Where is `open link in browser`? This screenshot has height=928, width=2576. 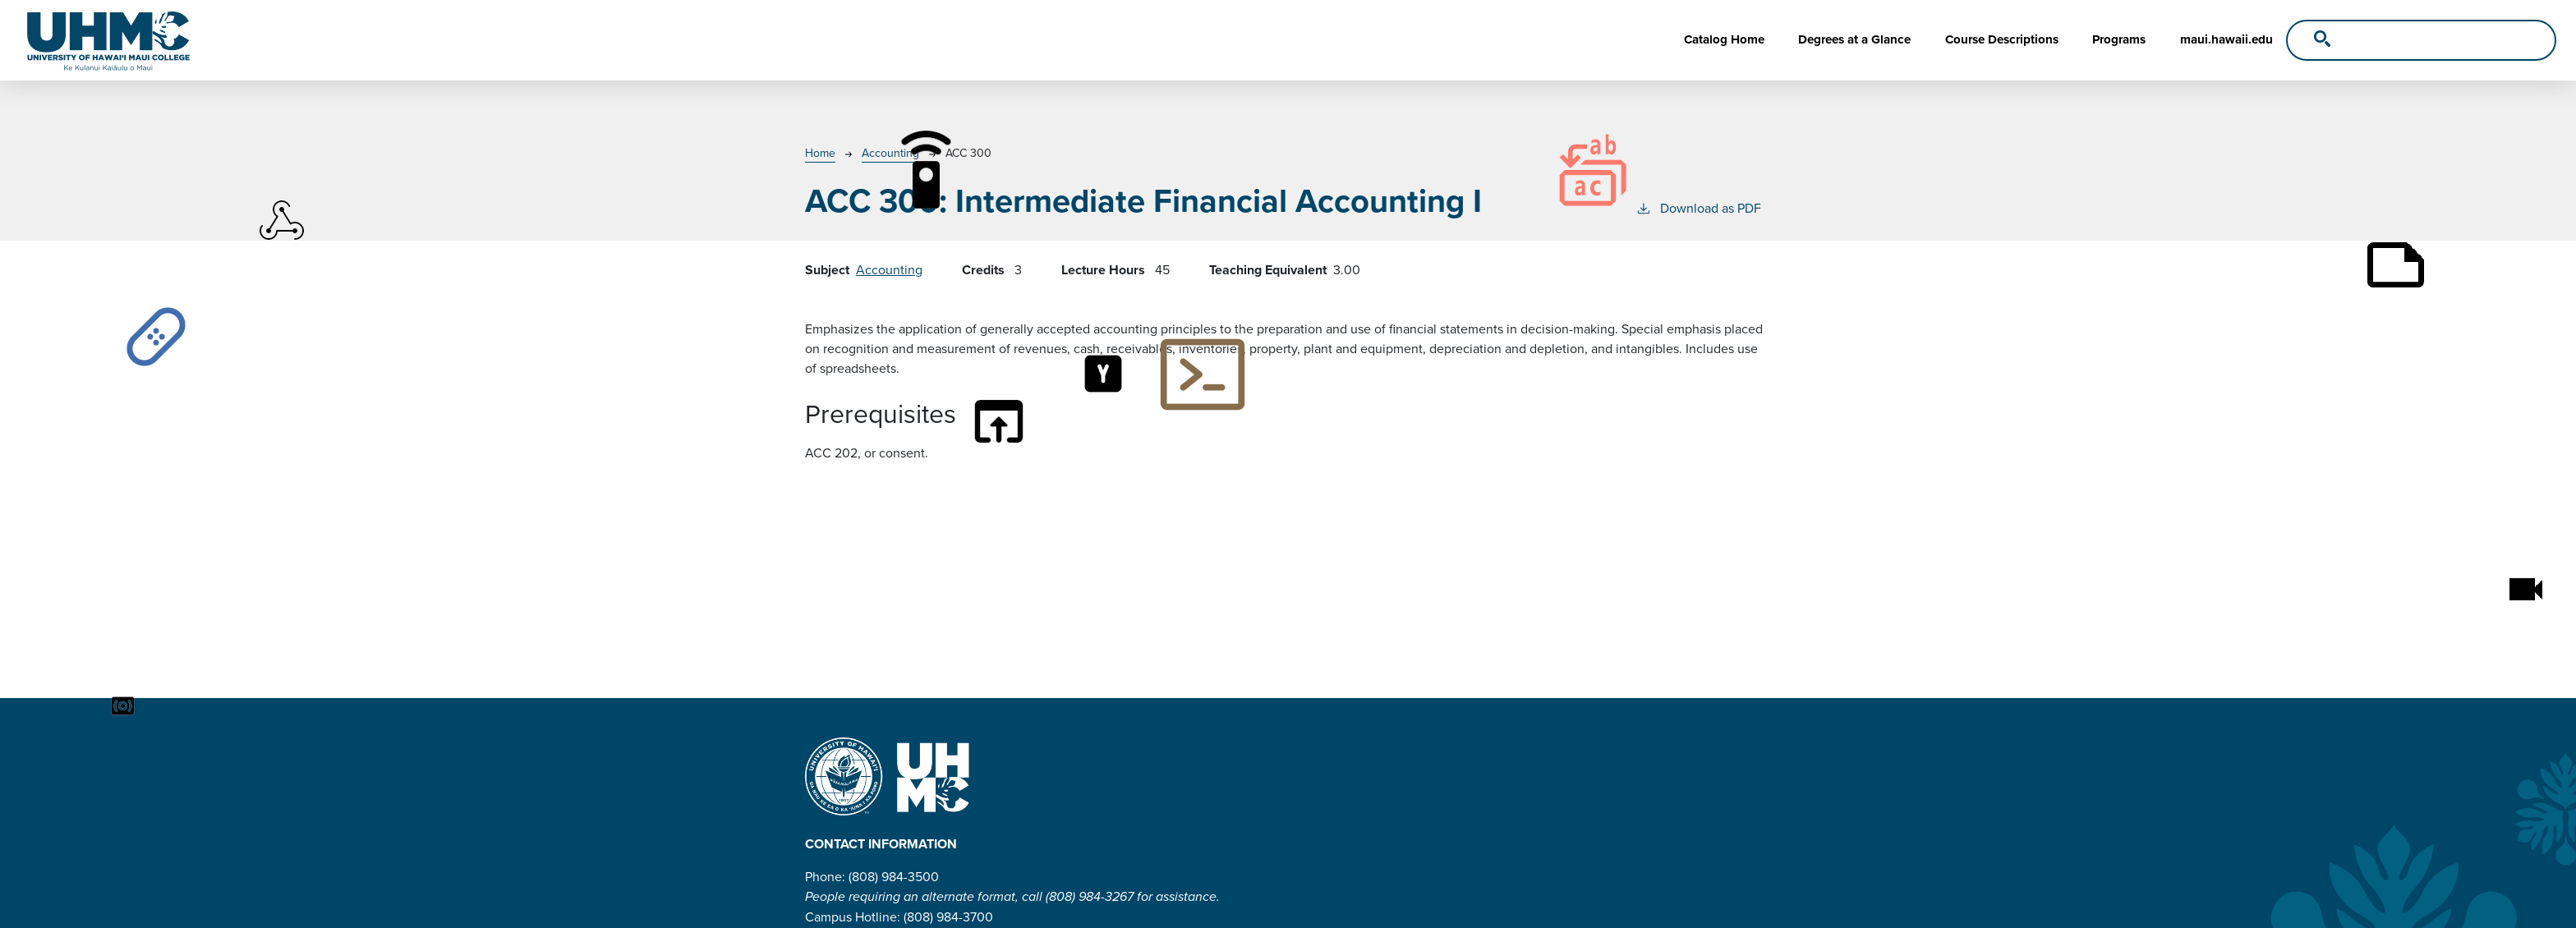
open link in browser is located at coordinates (999, 421).